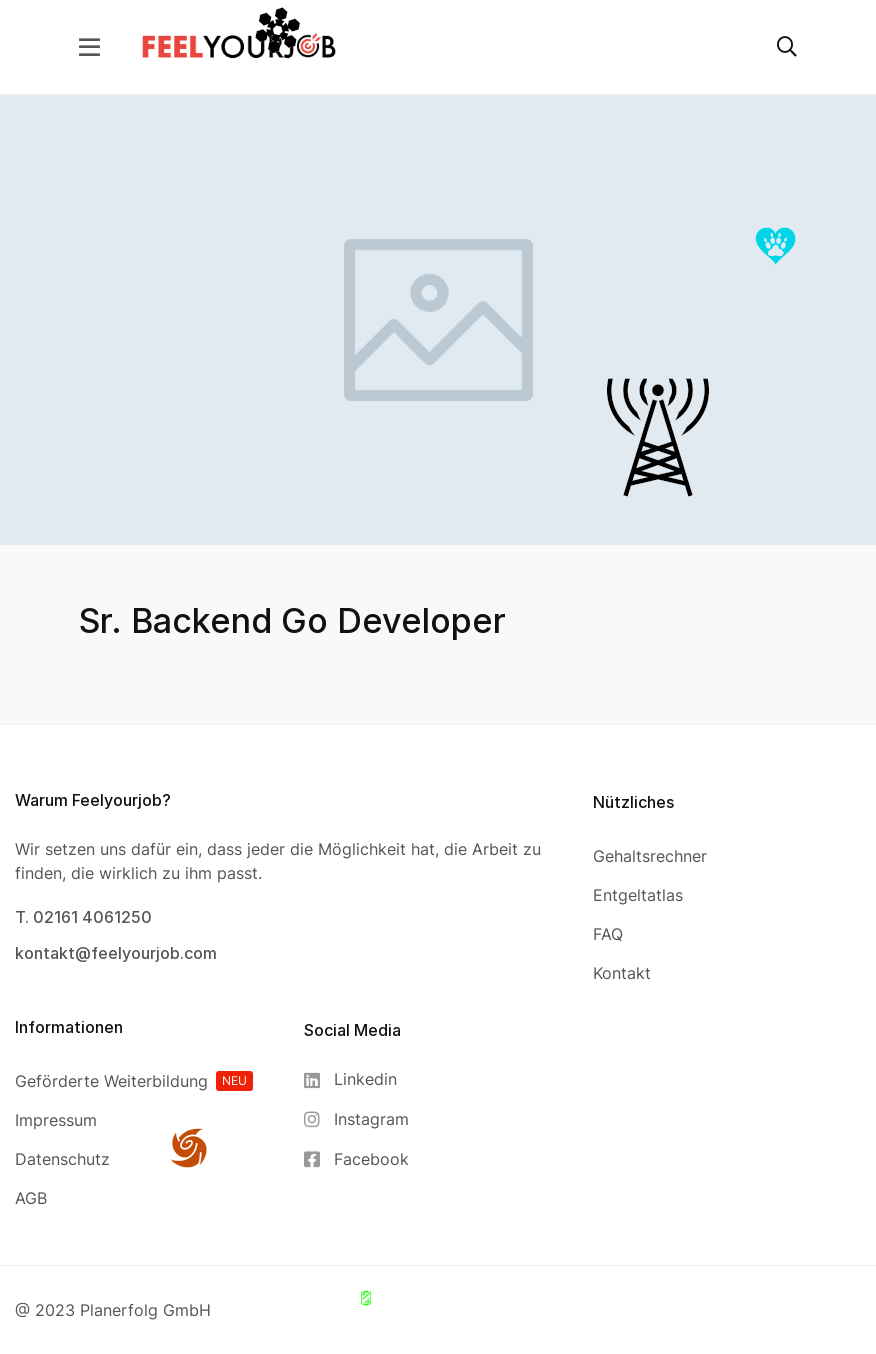 The image size is (876, 1354). I want to click on broadcast or transmit a signal, so click(658, 439).